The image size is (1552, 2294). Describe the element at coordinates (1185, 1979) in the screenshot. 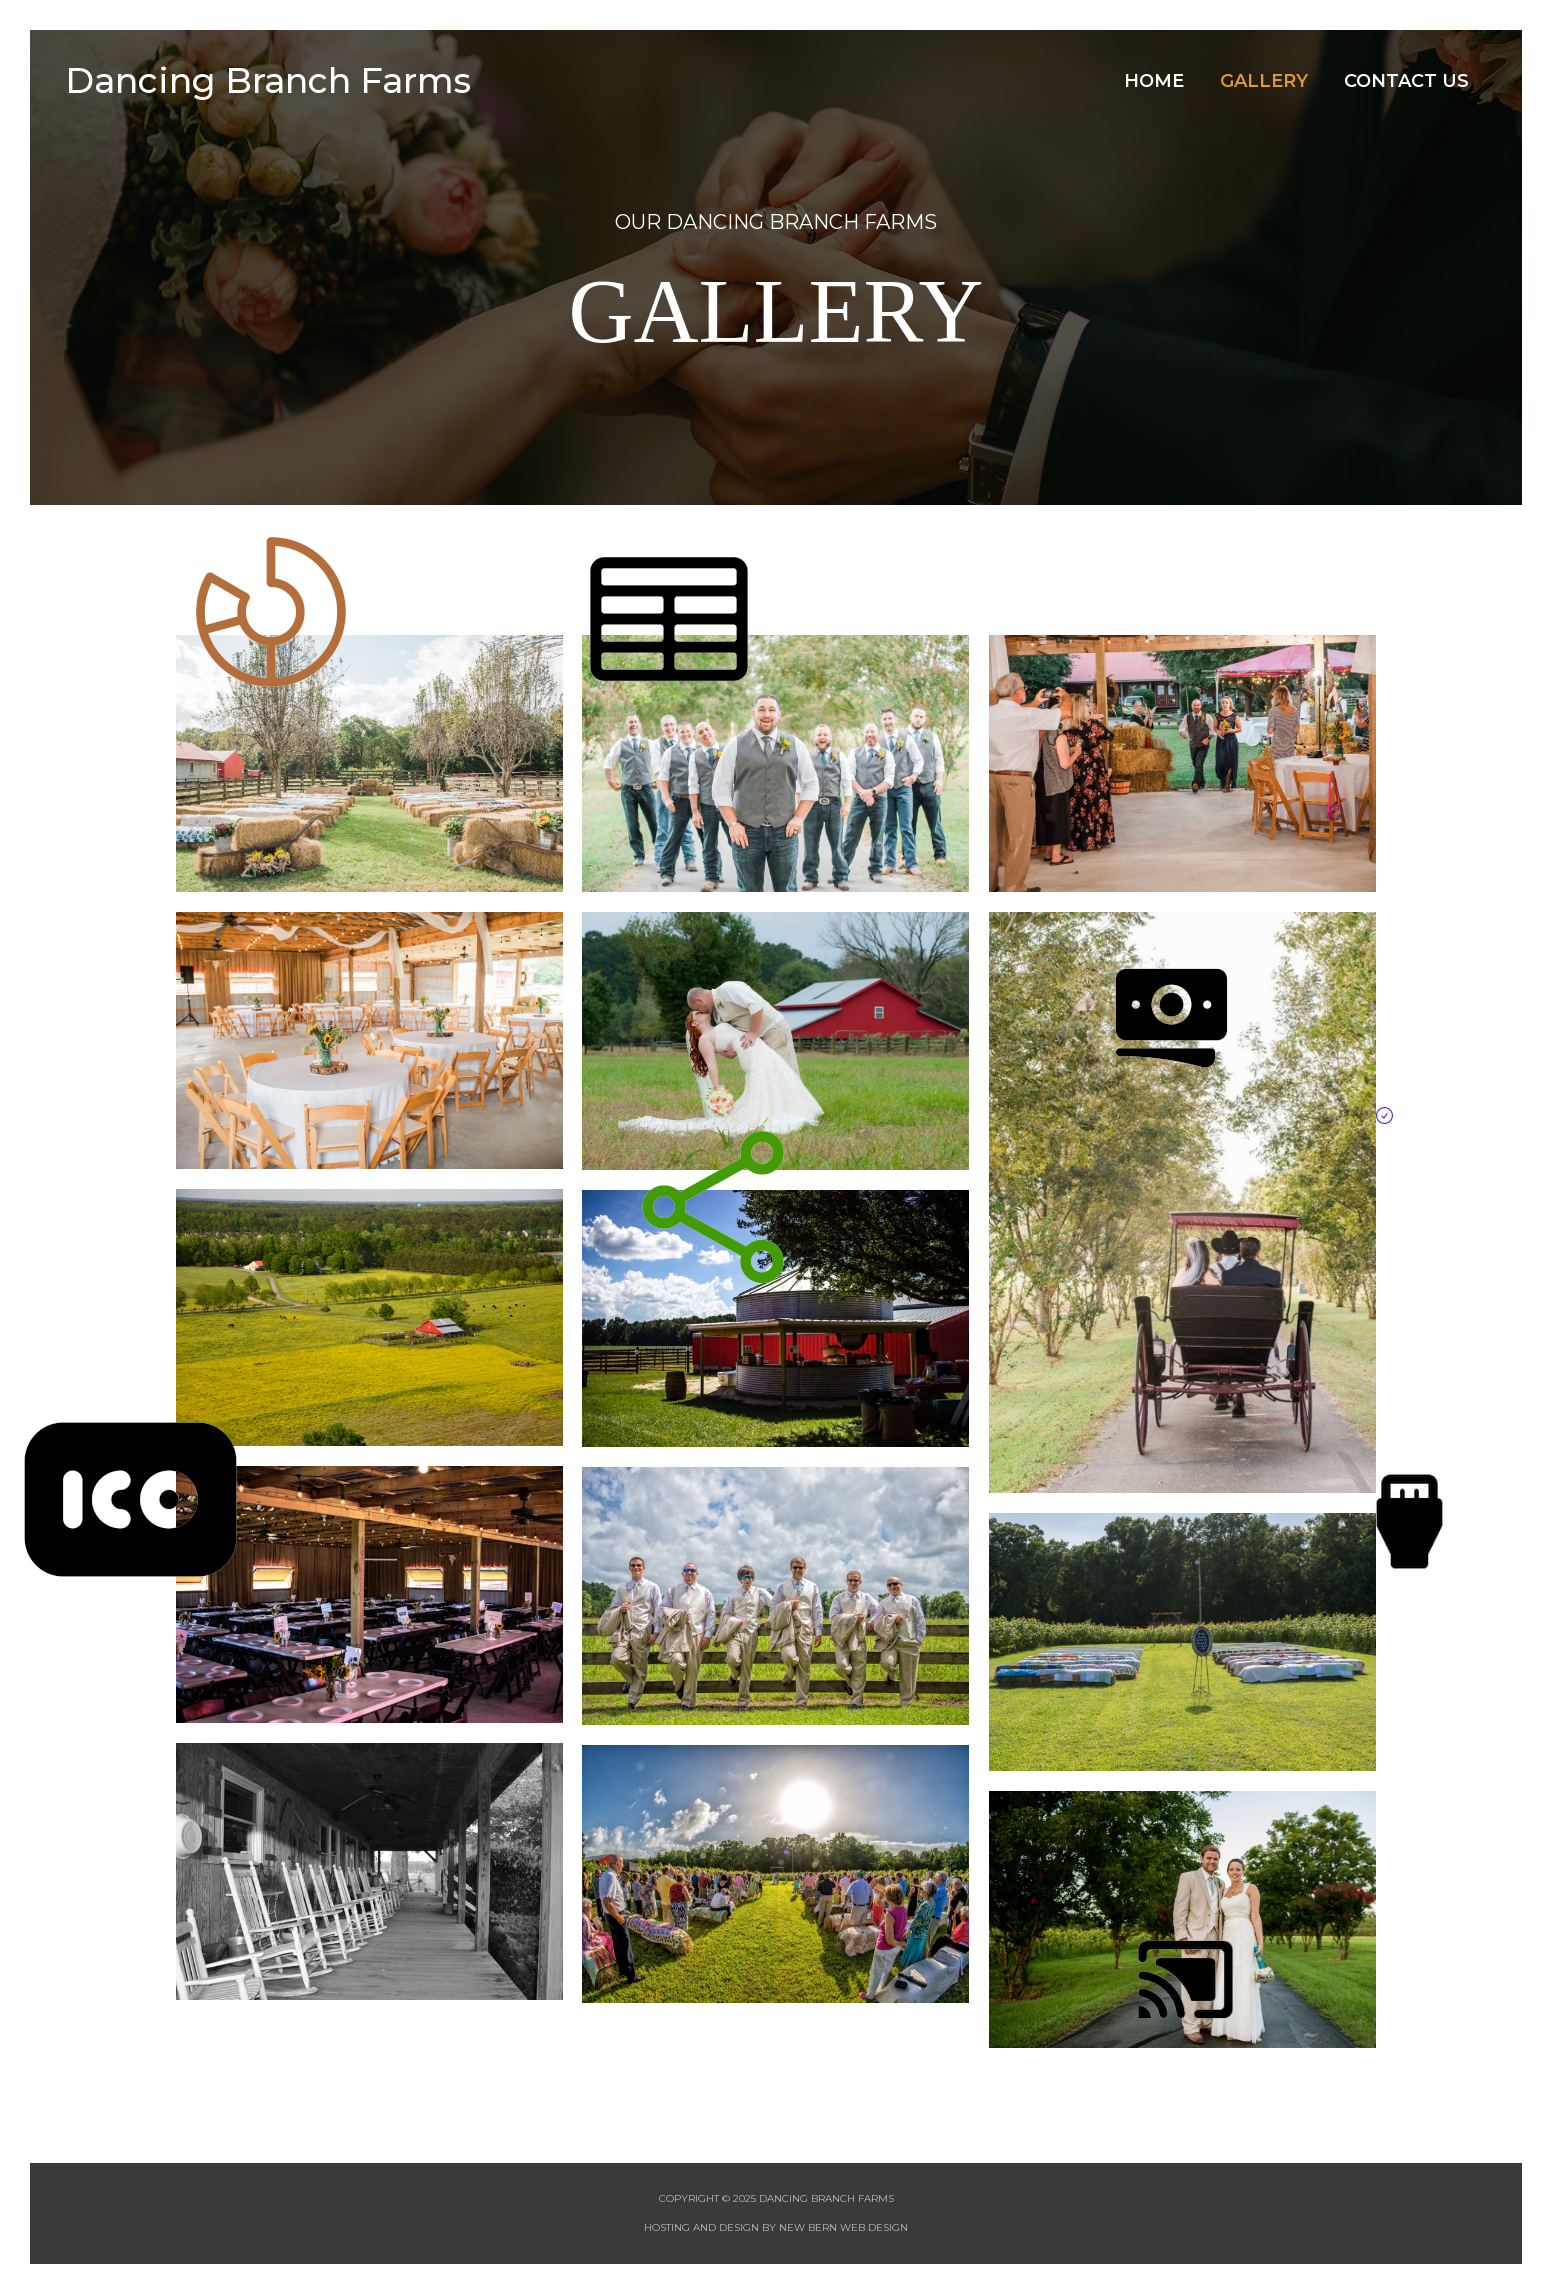

I see `indicates active connection to a casting device` at that location.